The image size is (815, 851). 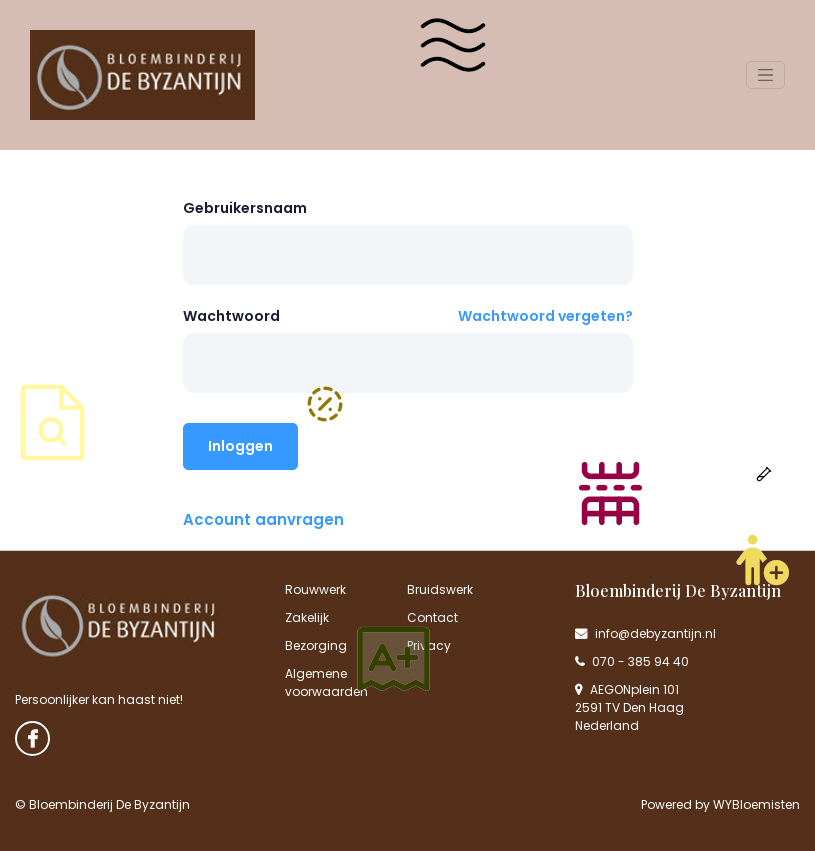 I want to click on add a new user or contact, so click(x=761, y=560).